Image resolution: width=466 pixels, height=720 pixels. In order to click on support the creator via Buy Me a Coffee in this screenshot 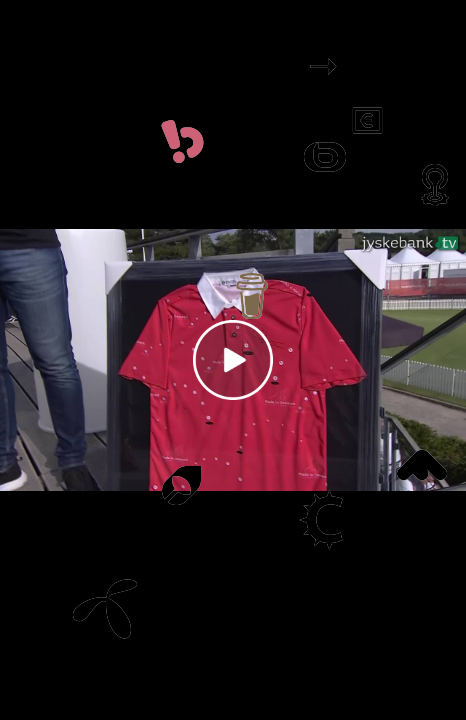, I will do `click(252, 296)`.